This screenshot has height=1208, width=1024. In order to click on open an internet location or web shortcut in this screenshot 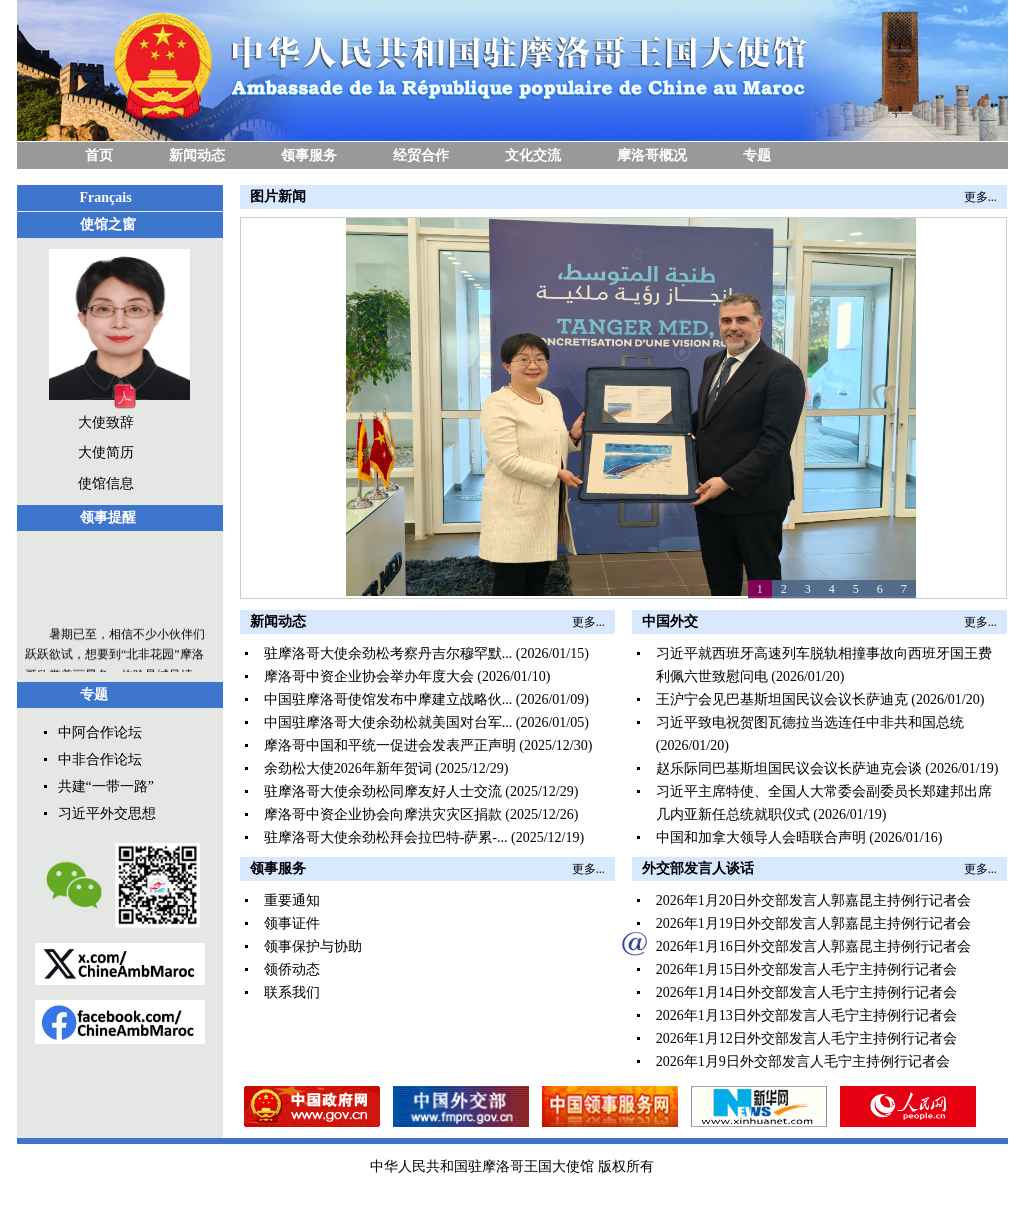, I will do `click(634, 943)`.